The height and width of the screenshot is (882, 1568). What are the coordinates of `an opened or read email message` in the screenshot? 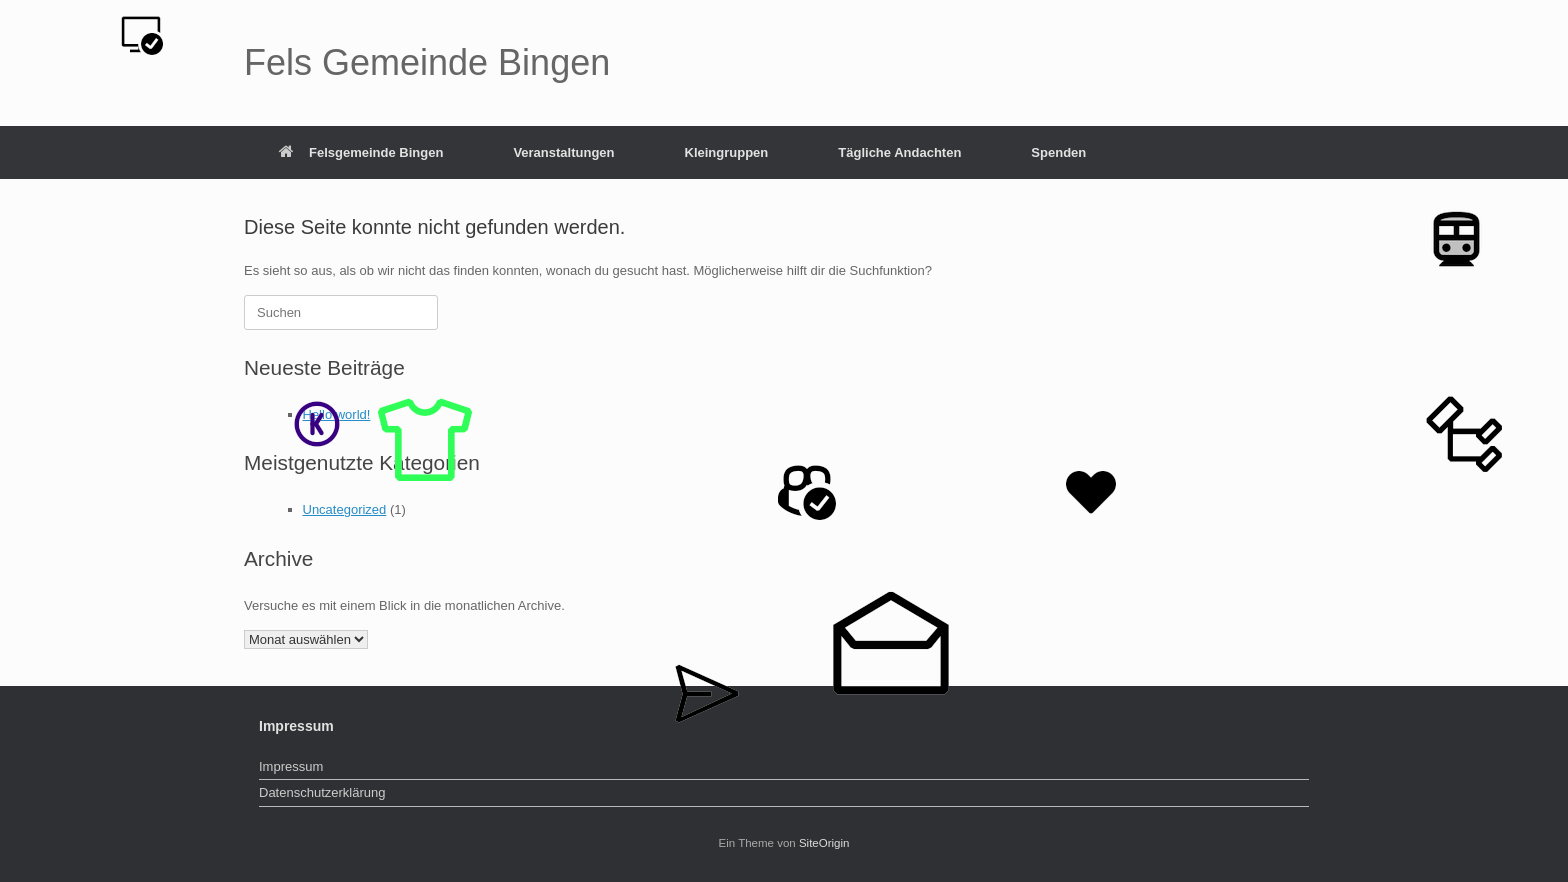 It's located at (891, 645).